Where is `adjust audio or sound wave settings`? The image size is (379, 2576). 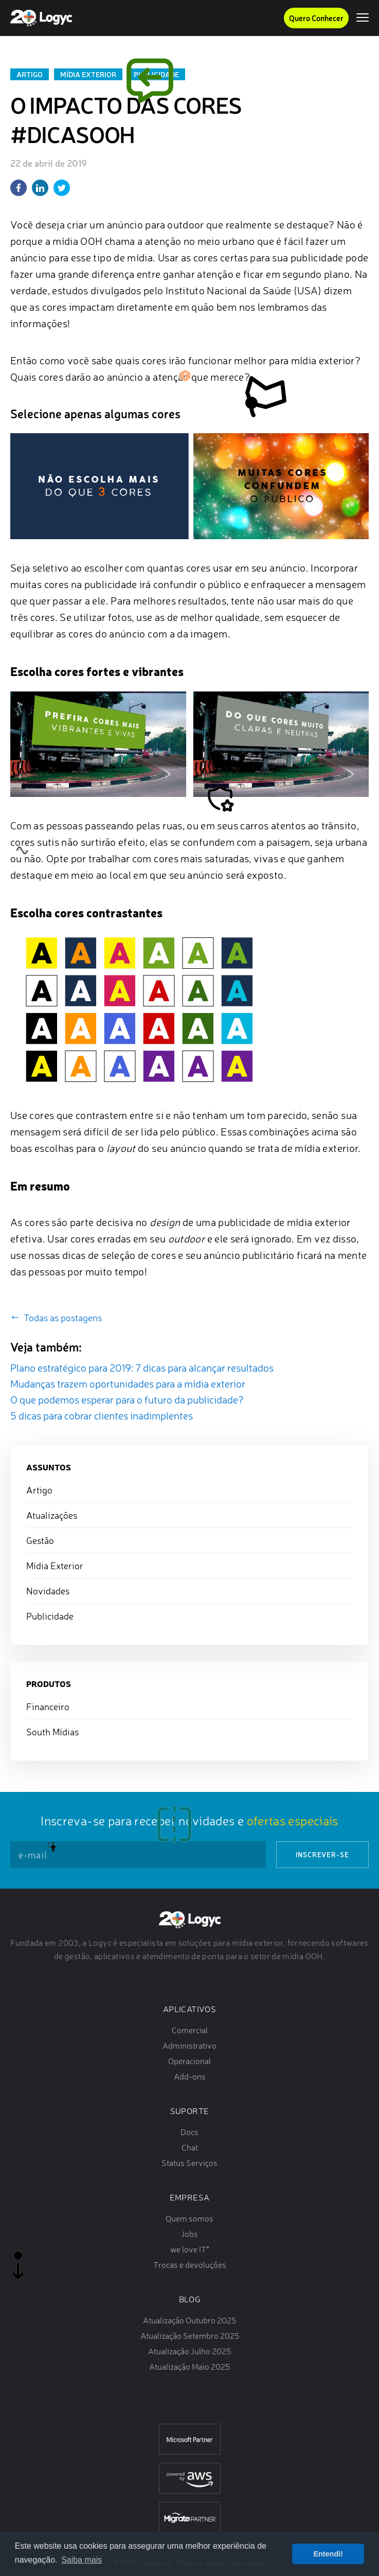 adjust audio or sound wave settings is located at coordinates (22, 850).